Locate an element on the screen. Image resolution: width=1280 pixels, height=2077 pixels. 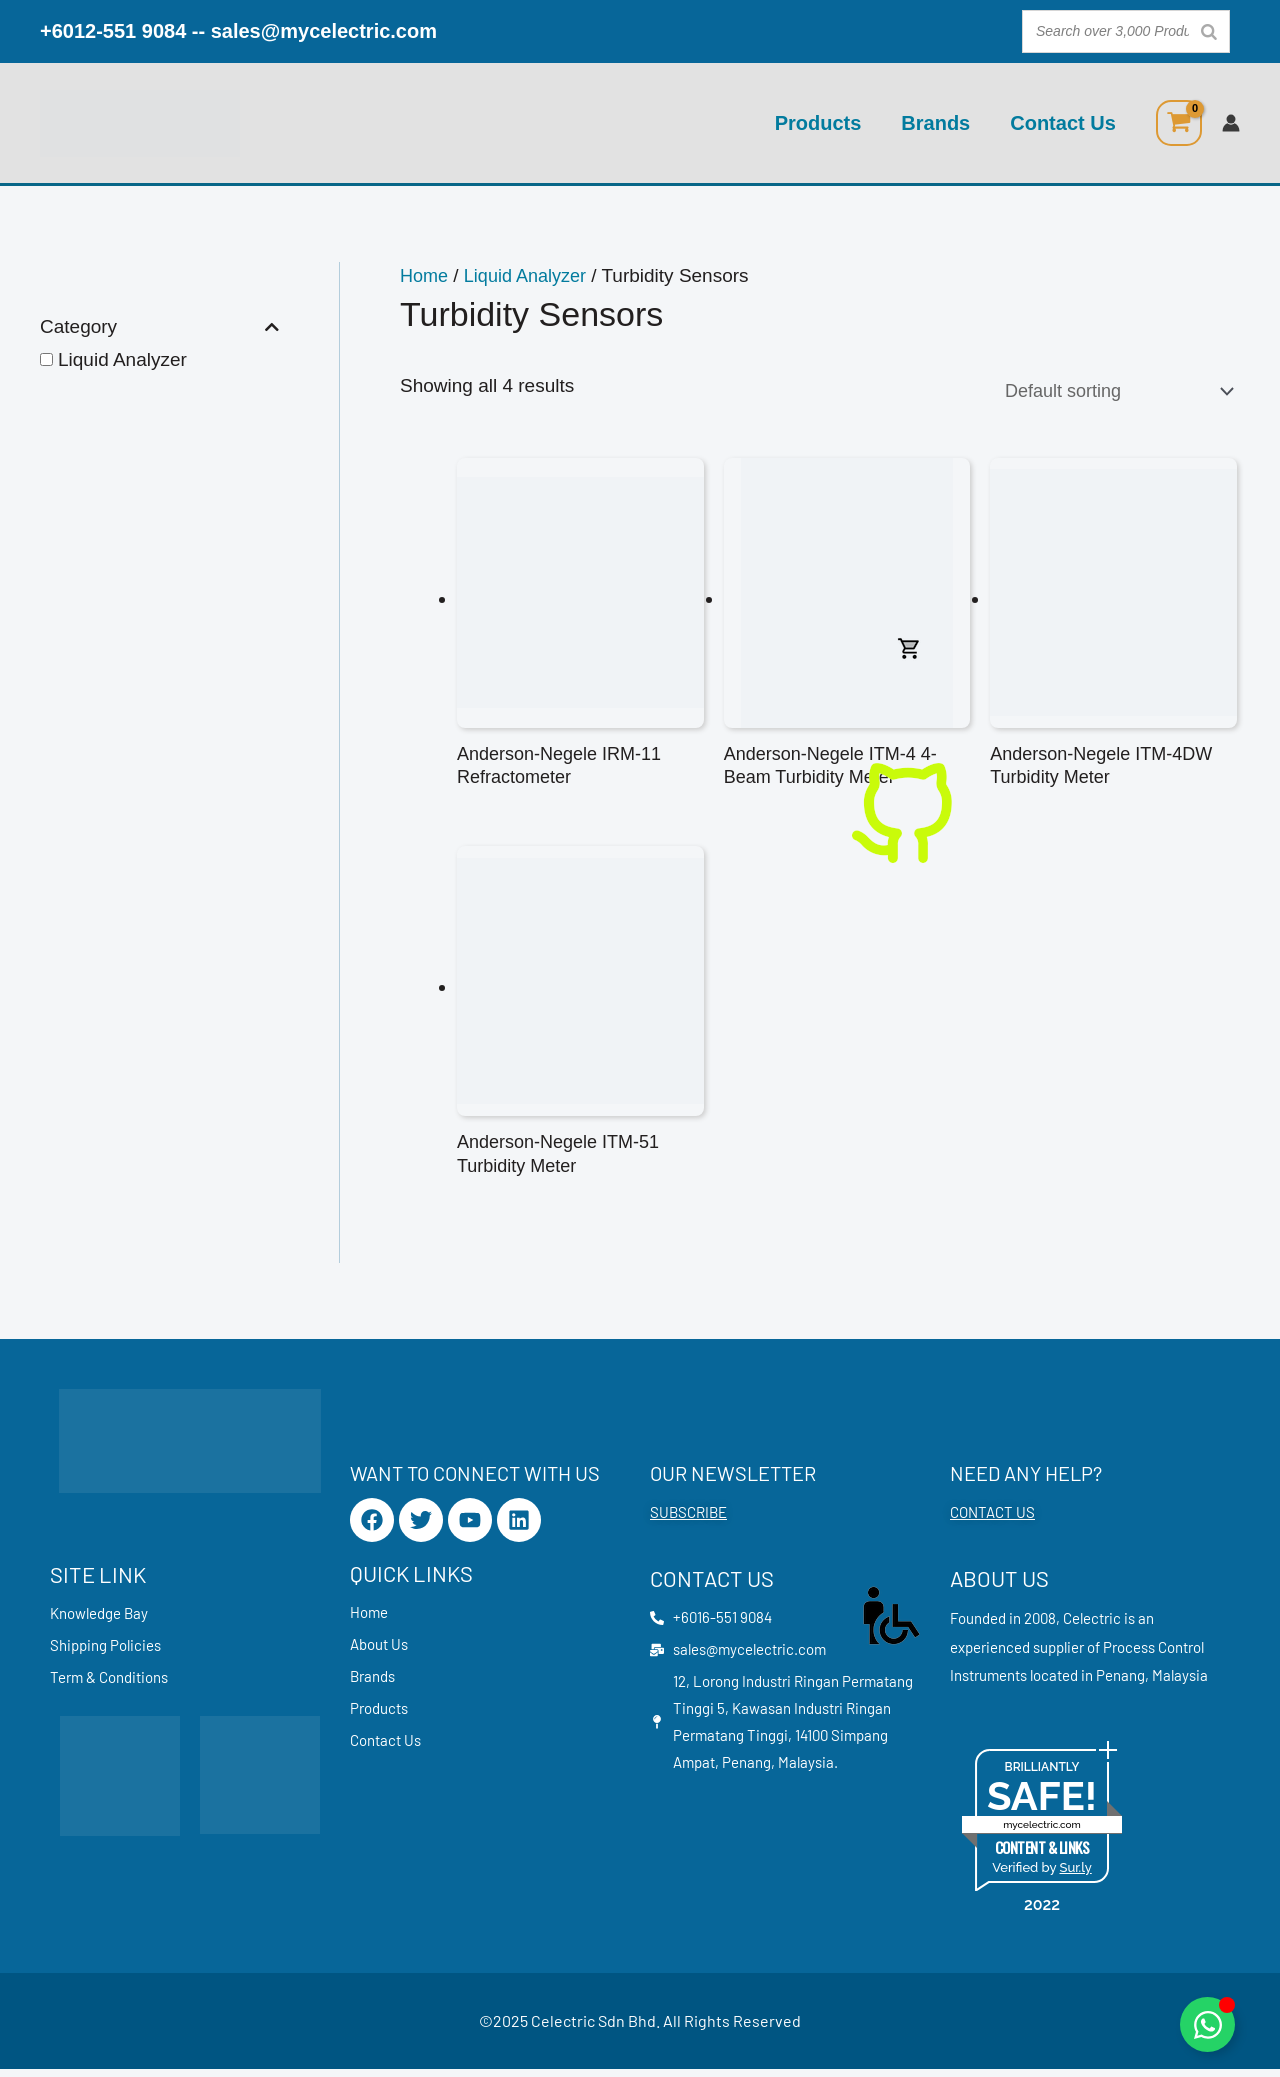
view project on github is located at coordinates (902, 813).